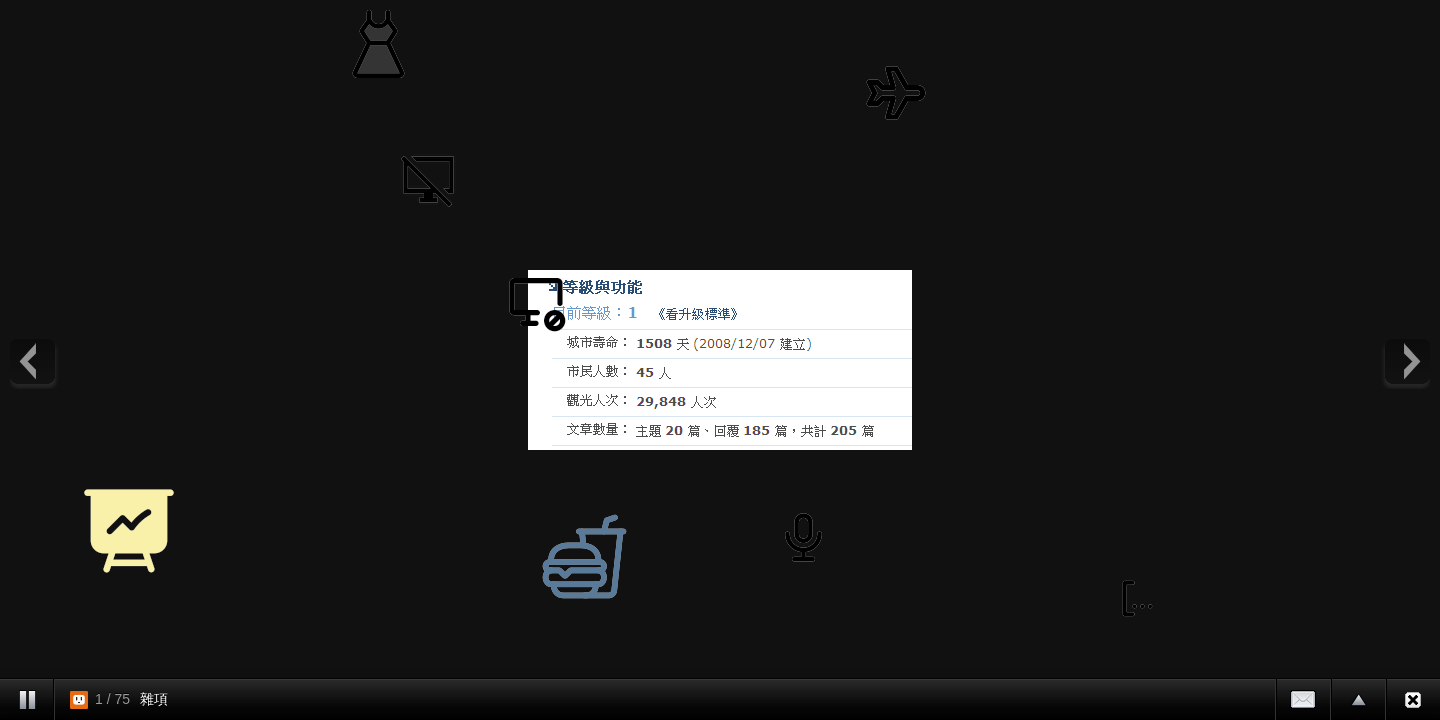 The height and width of the screenshot is (720, 1440). I want to click on cancel or disconnect desktop device, so click(536, 302).